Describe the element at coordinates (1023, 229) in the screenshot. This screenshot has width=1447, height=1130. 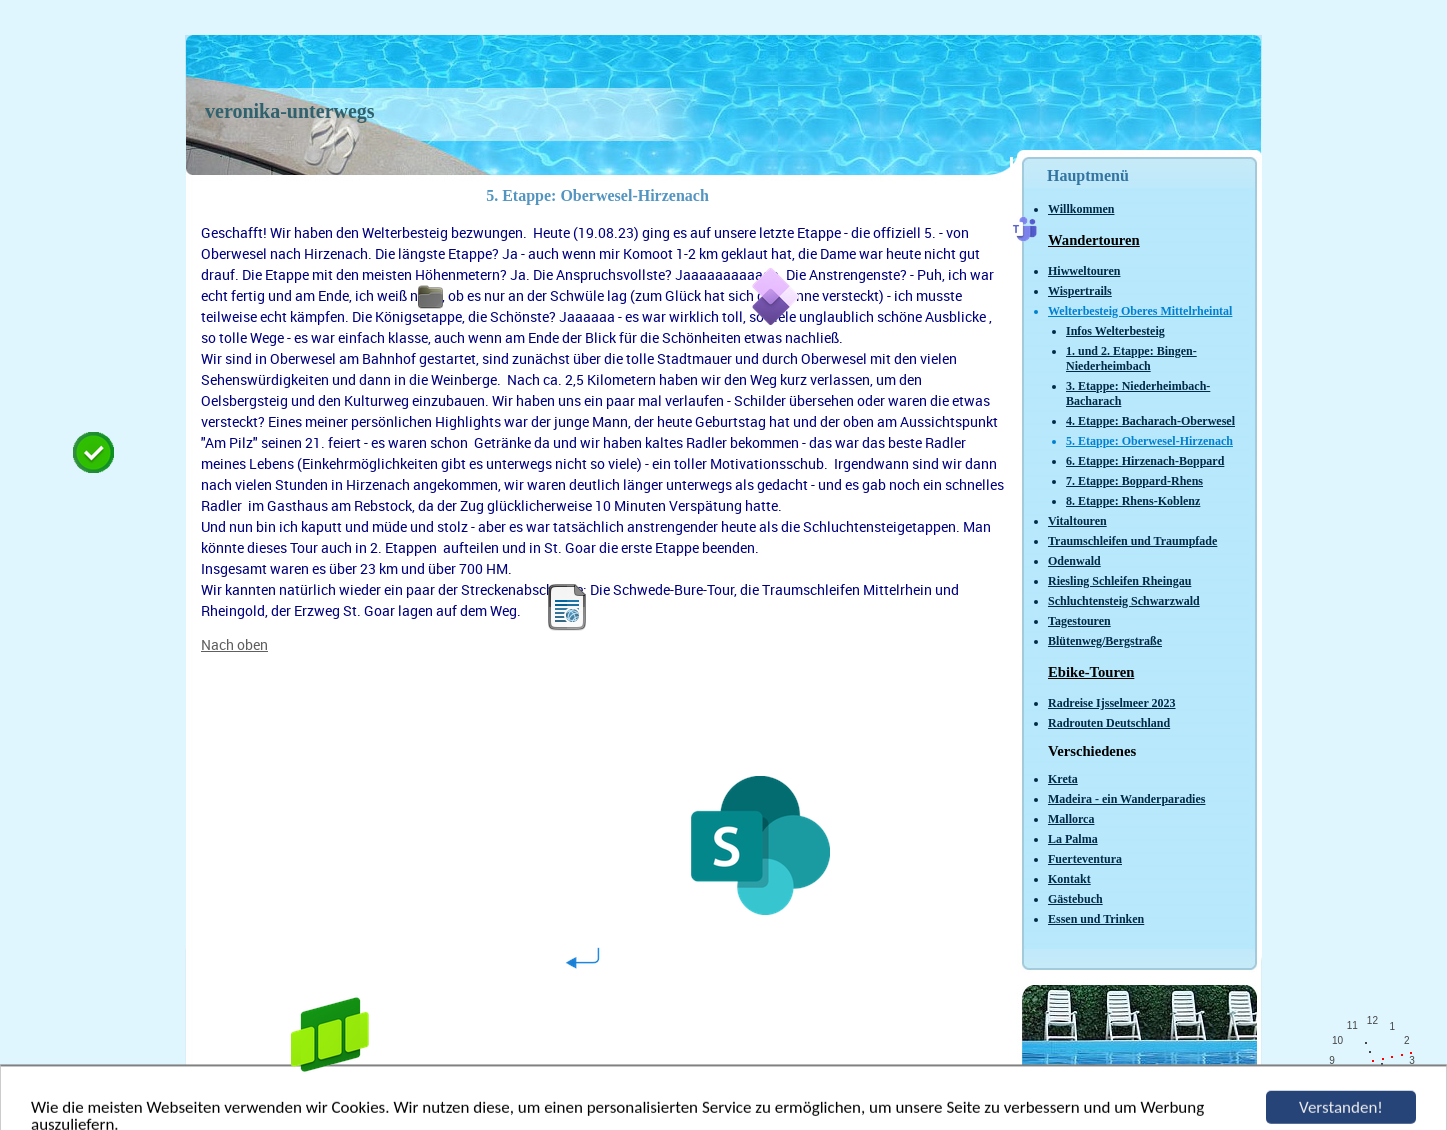
I see `open microsoft teams` at that location.